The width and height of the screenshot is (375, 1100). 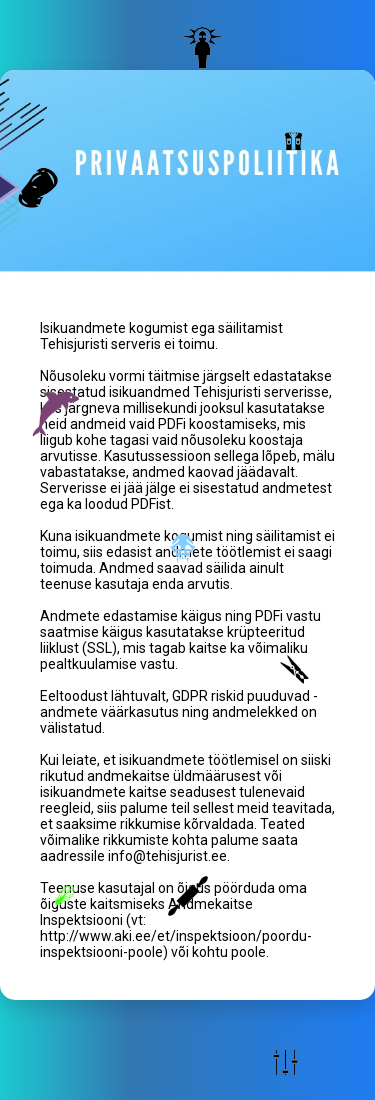 I want to click on select potato as a game resource or ingredient, so click(x=38, y=188).